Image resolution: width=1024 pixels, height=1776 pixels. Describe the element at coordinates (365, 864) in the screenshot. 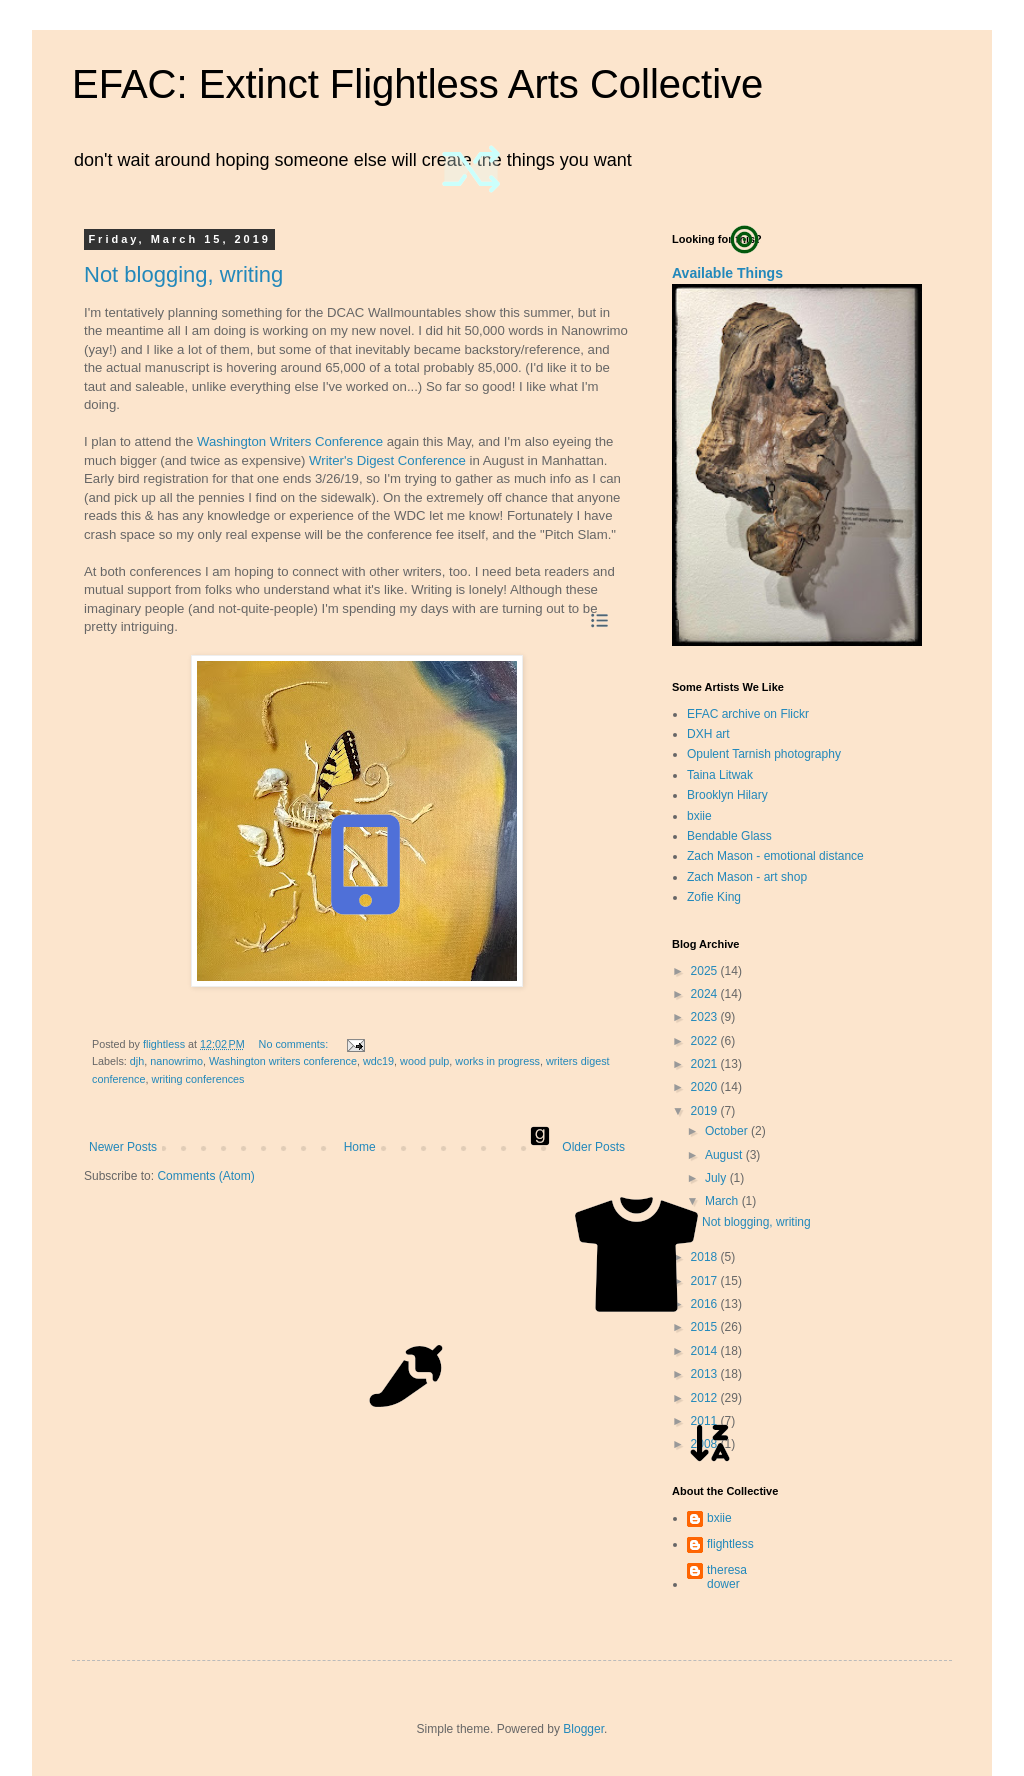

I see `access mobile device settings` at that location.